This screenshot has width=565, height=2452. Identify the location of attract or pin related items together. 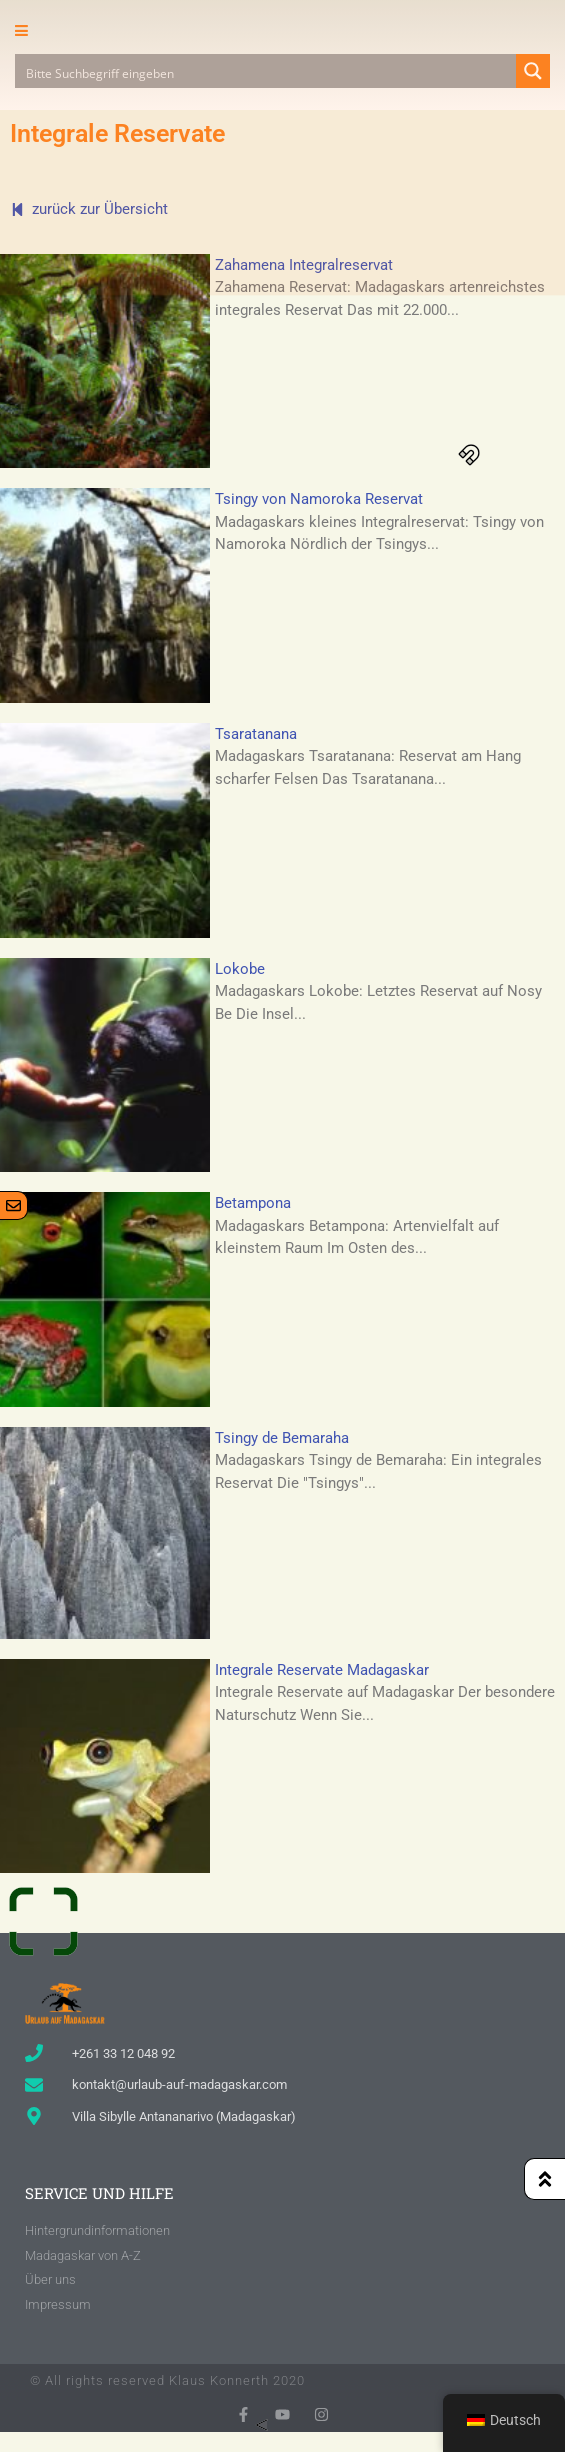
(469, 454).